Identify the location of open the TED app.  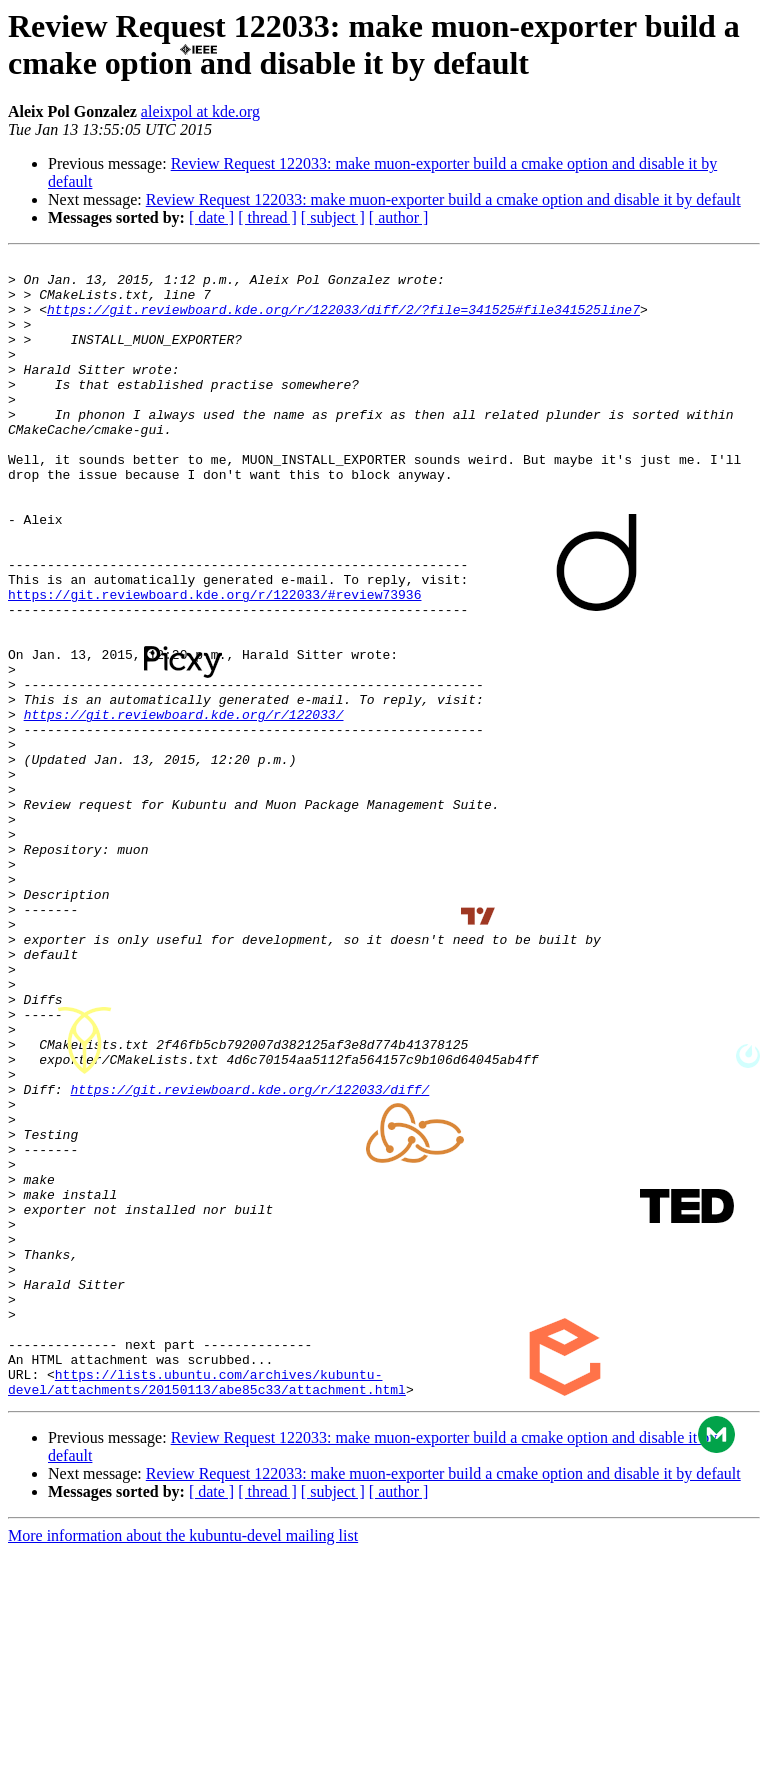
(687, 1206).